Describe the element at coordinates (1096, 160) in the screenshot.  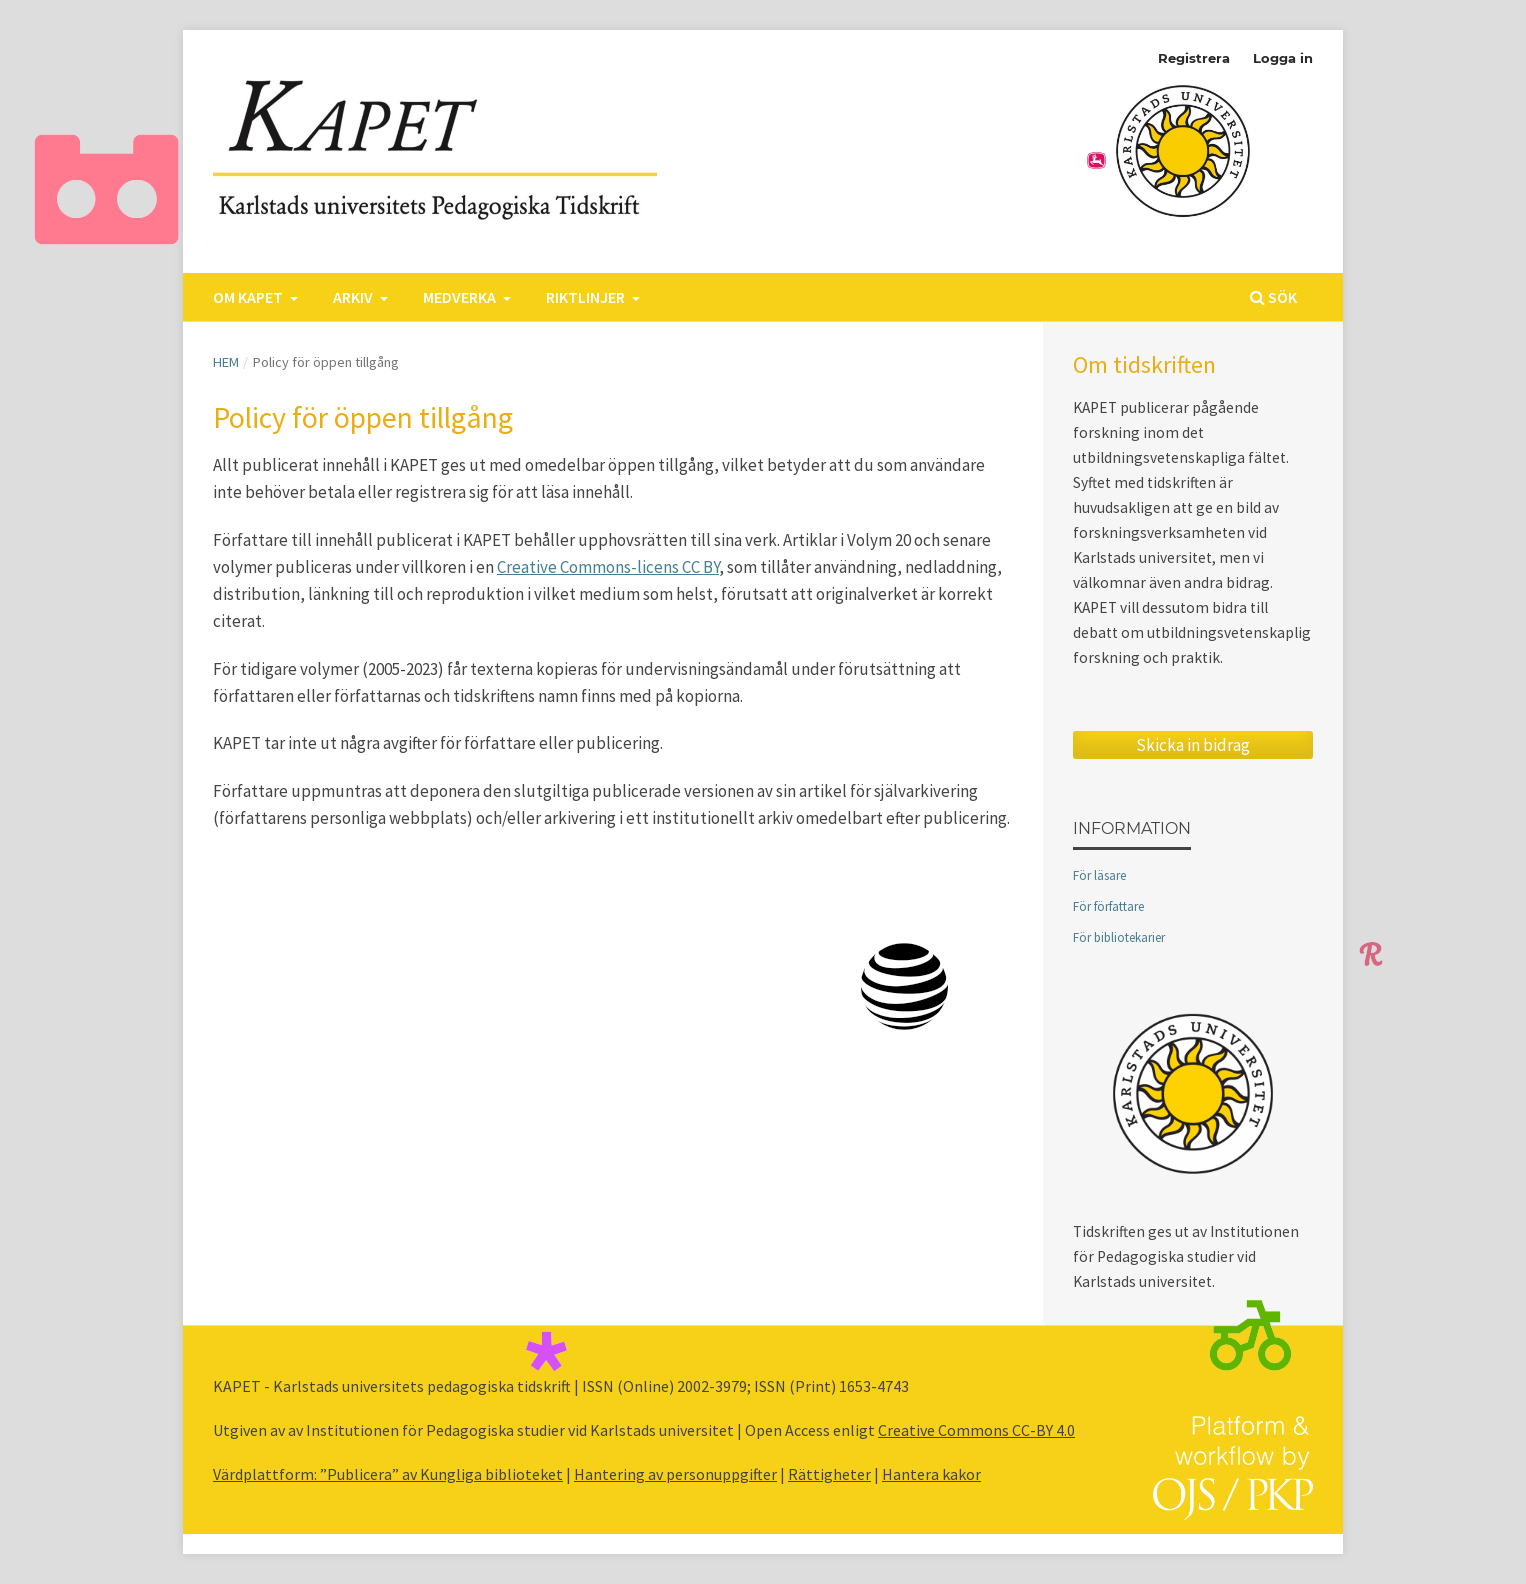
I see `John Deere brand logo` at that location.